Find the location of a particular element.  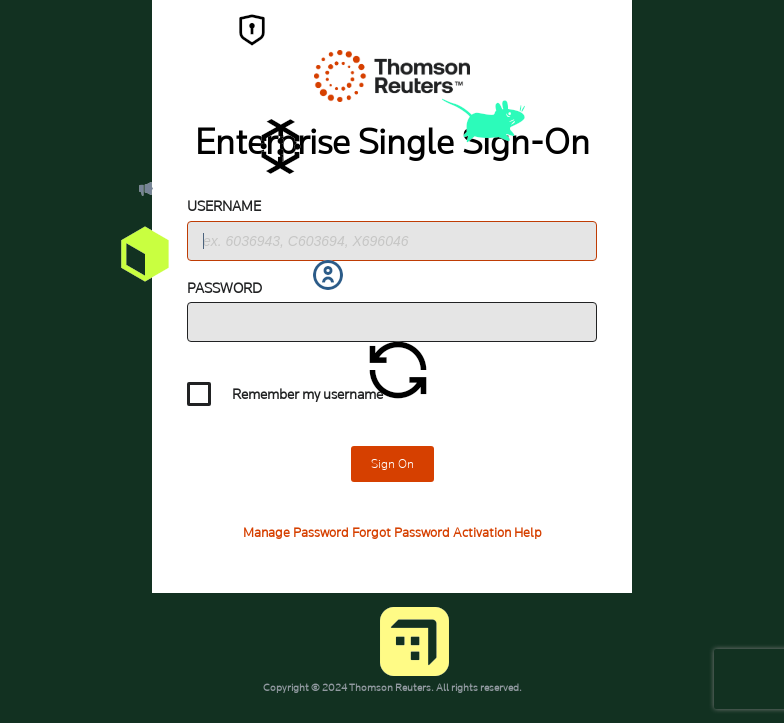

open the Hotels.com app is located at coordinates (414, 641).